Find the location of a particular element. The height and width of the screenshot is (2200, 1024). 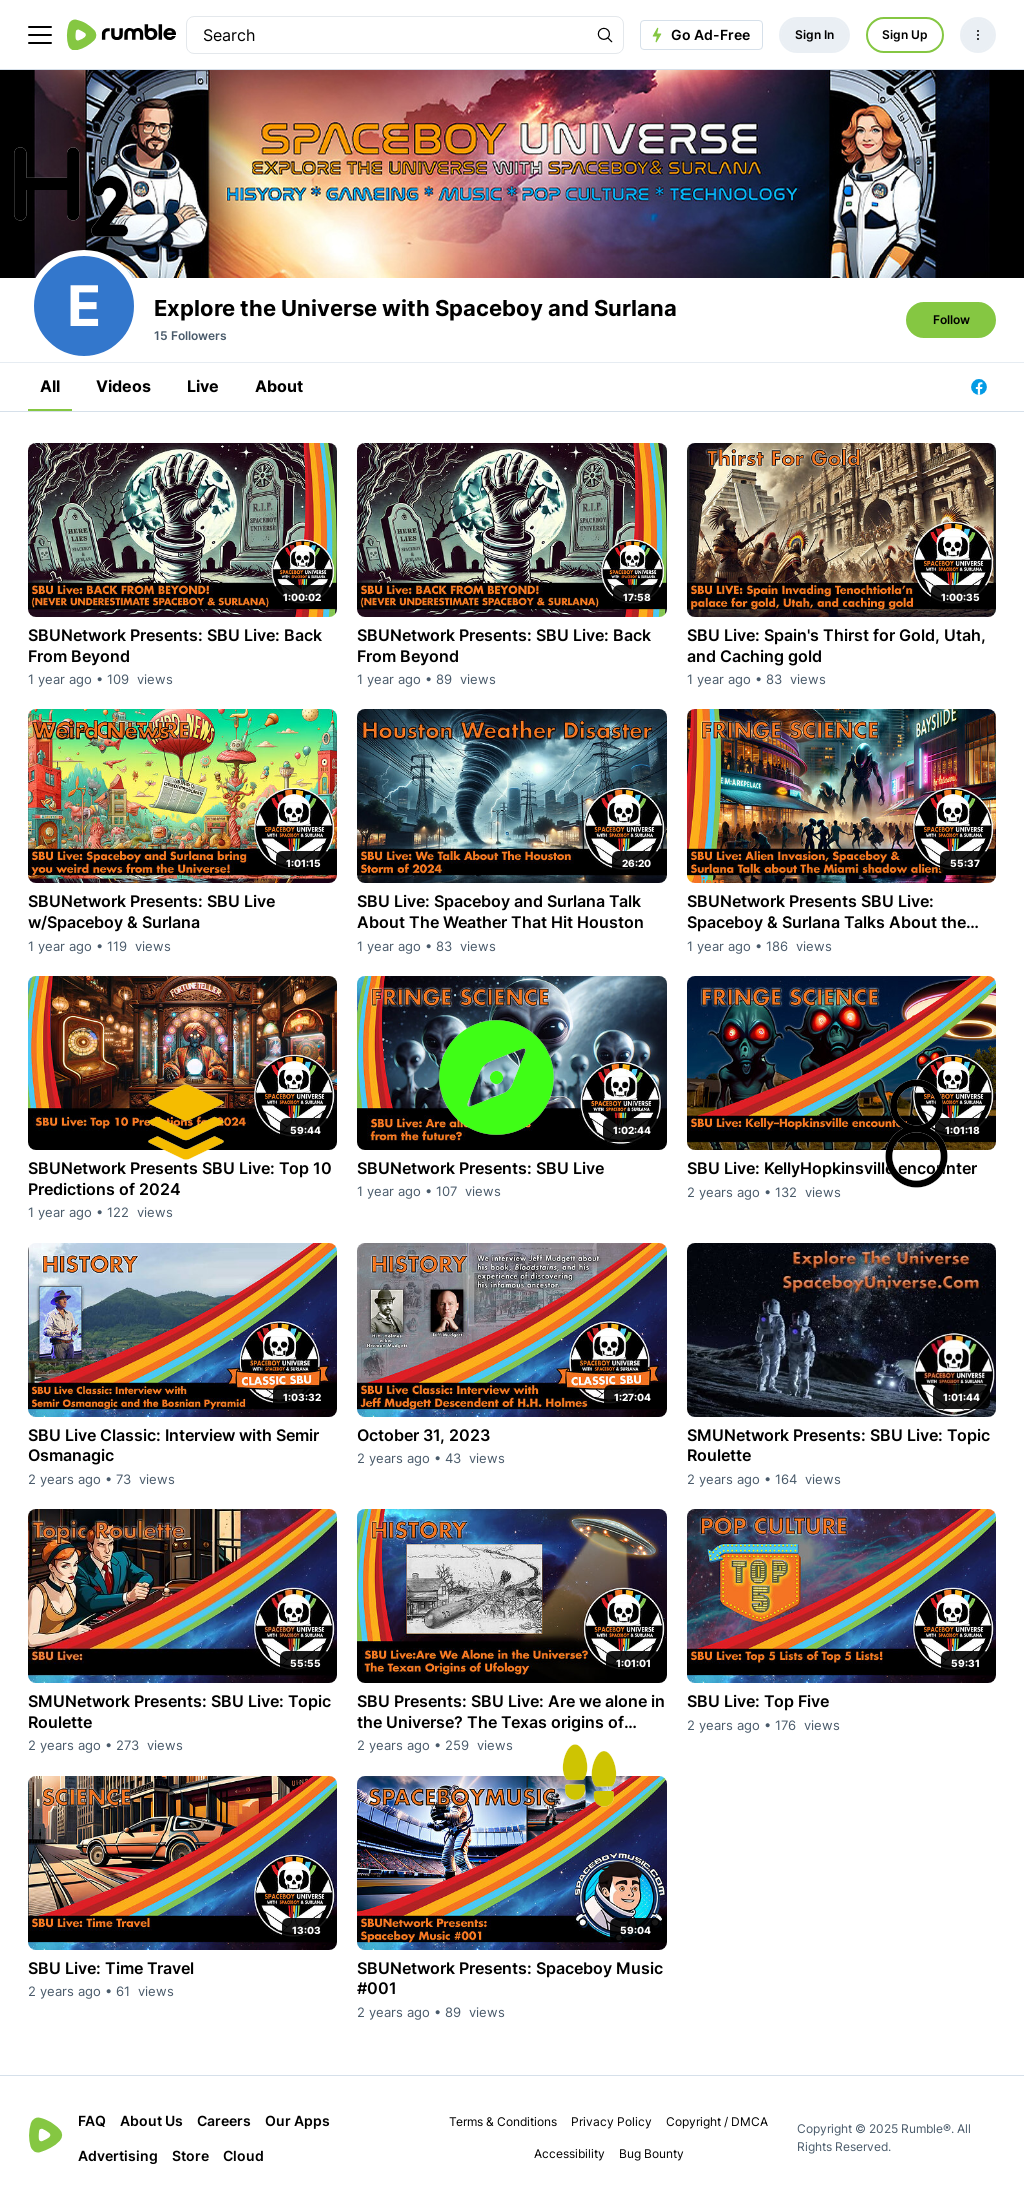

access navigation or direction features is located at coordinates (496, 1077).